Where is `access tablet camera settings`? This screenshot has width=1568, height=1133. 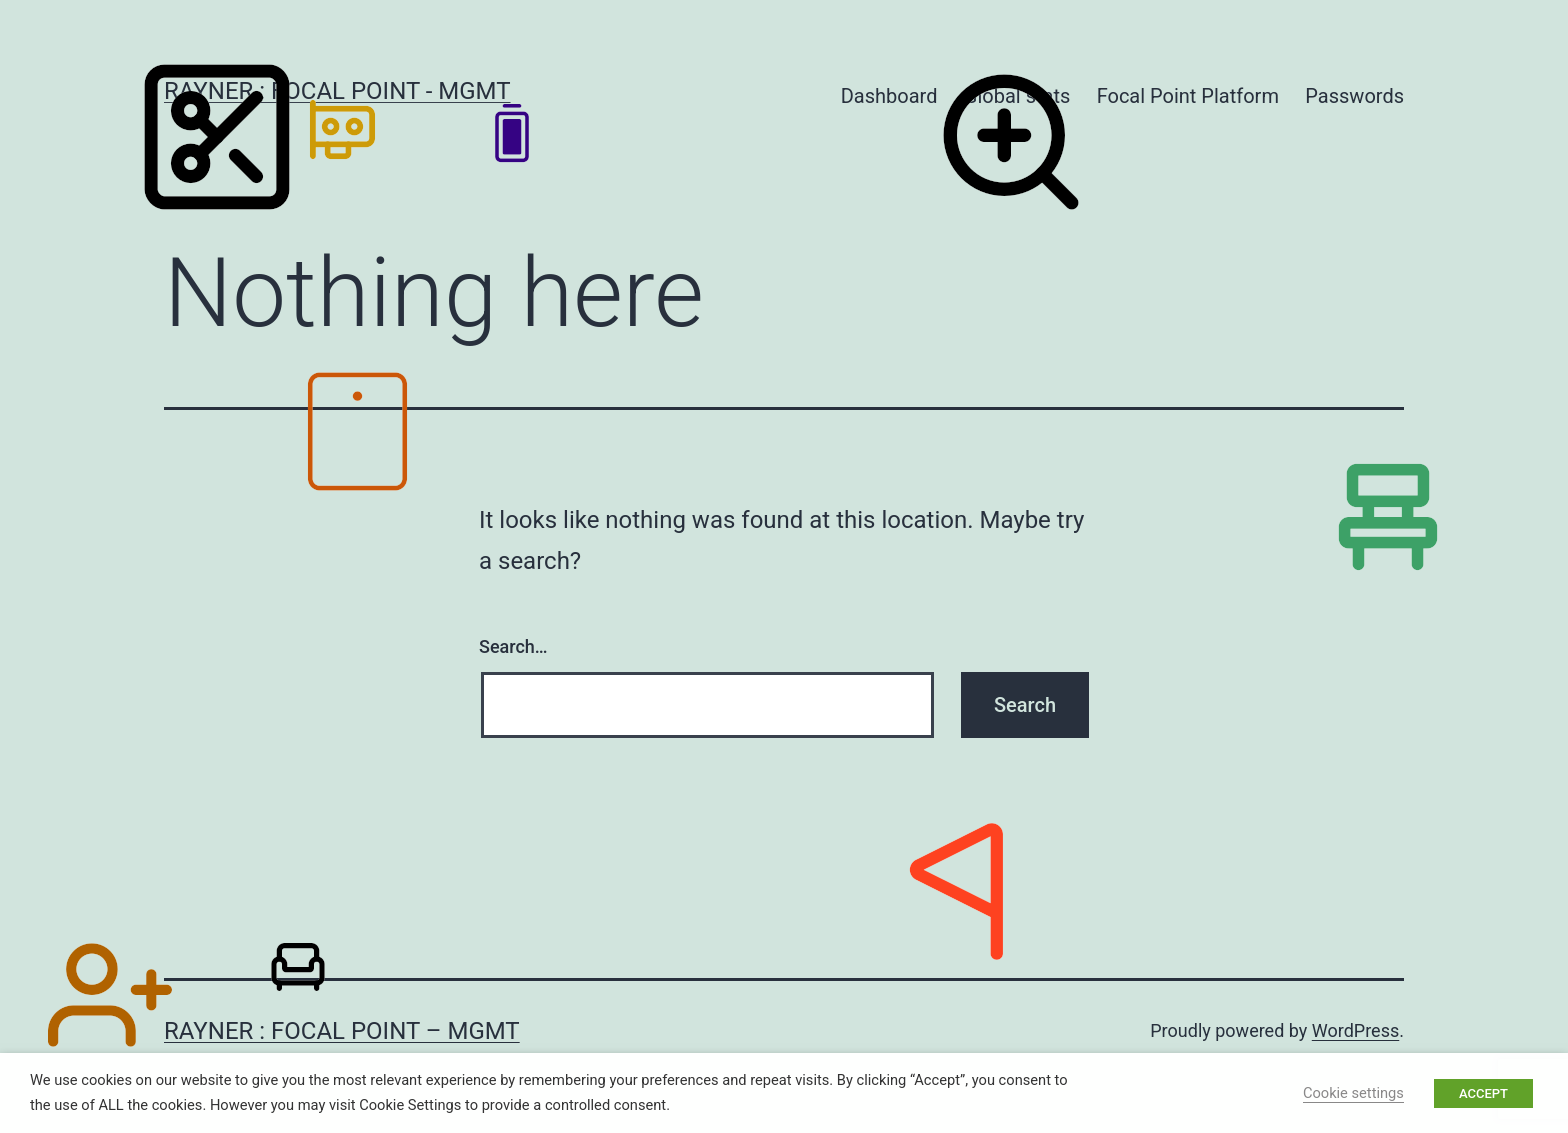 access tablet camera settings is located at coordinates (357, 431).